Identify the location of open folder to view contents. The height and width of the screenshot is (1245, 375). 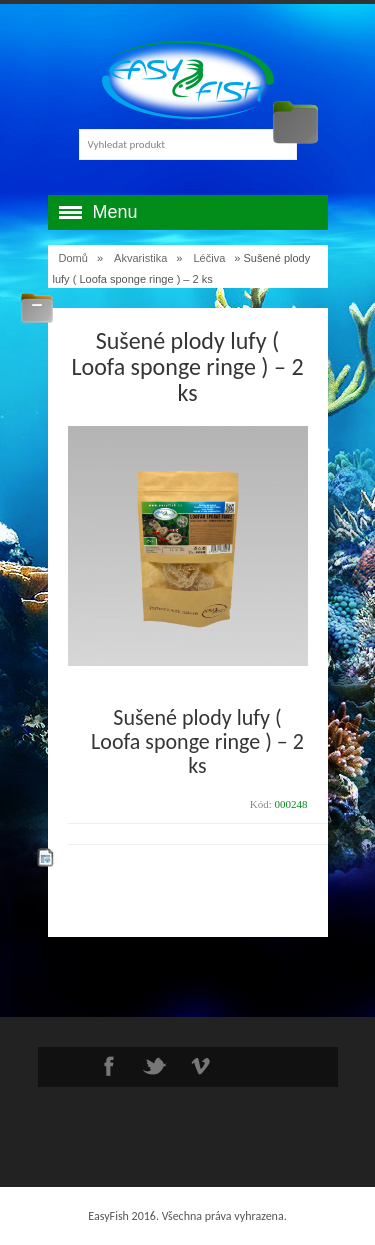
(295, 122).